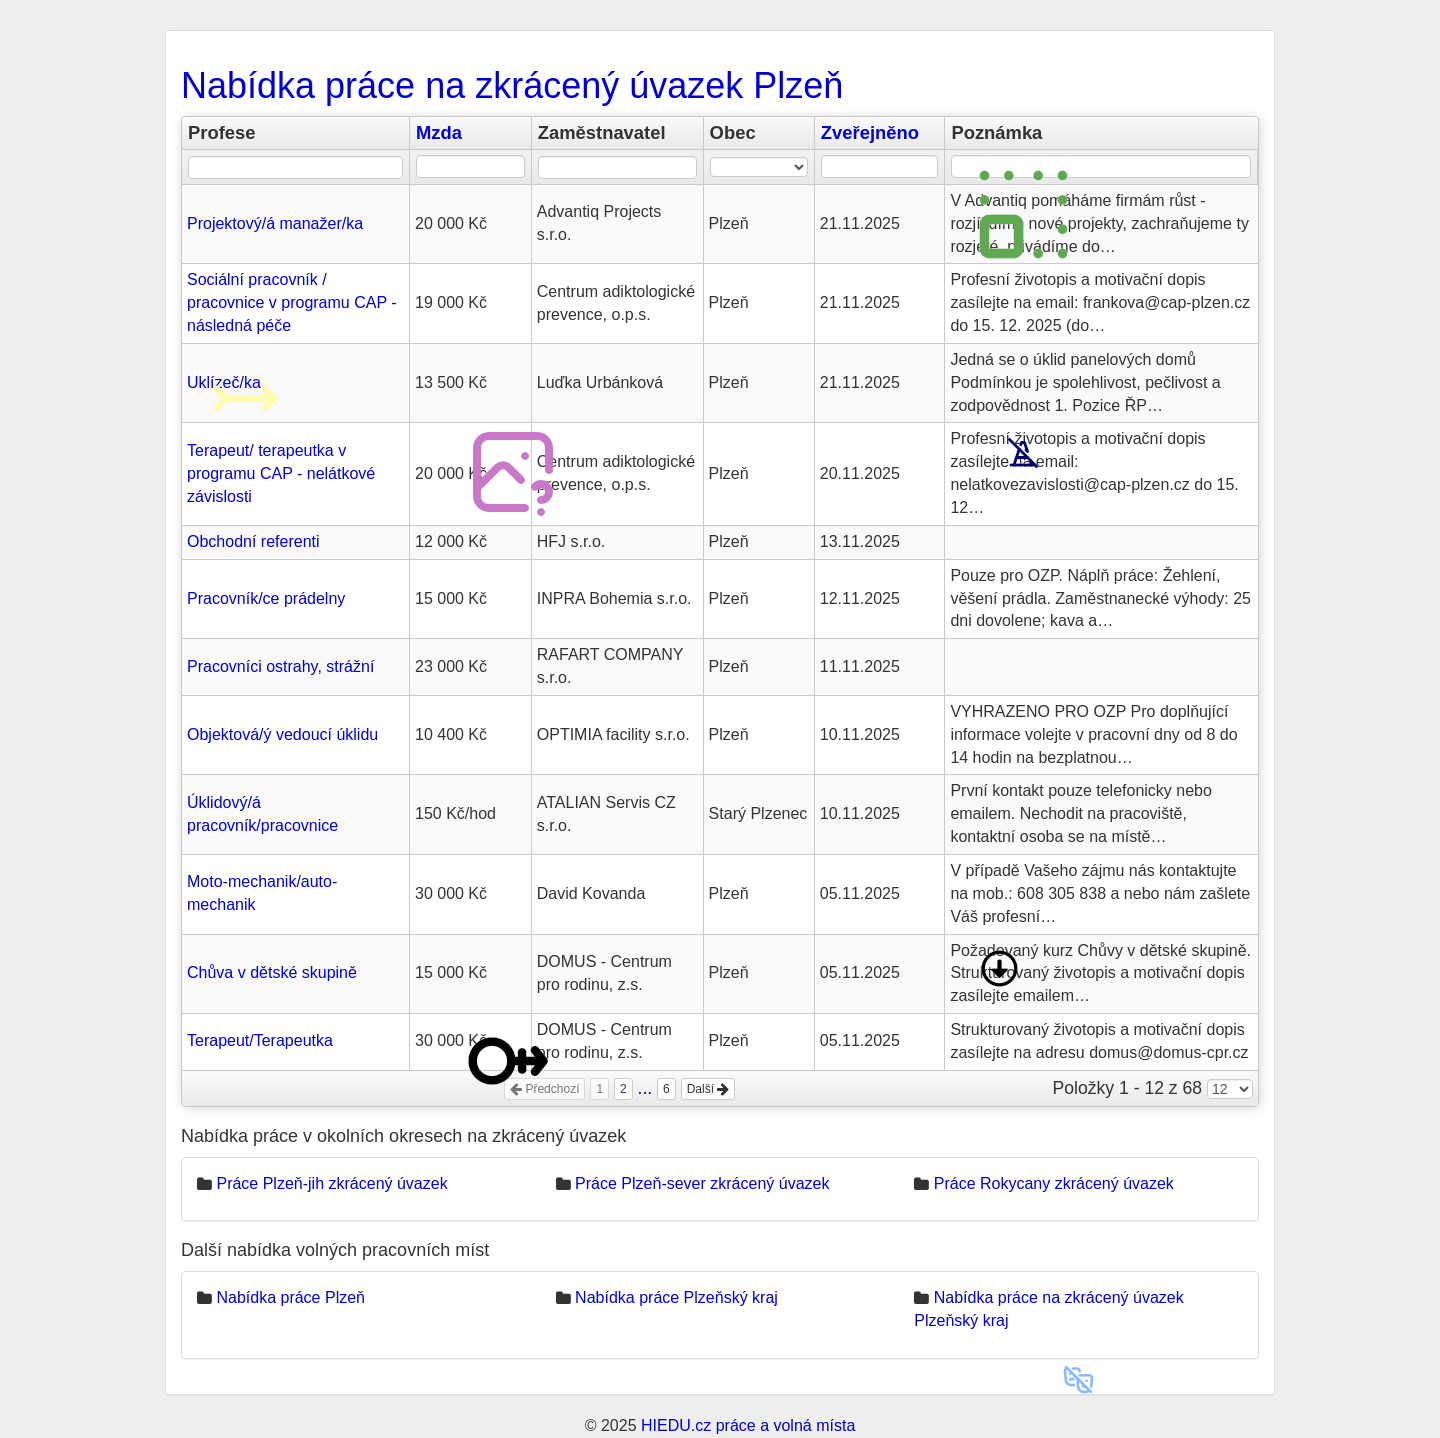  Describe the element at coordinates (1023, 214) in the screenshot. I see `align content to bottom-left corner` at that location.